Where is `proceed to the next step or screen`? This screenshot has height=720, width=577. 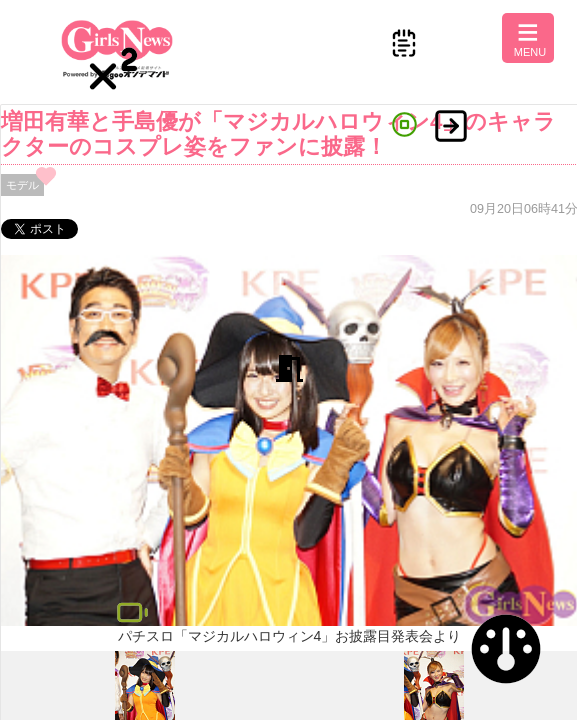 proceed to the next step or screen is located at coordinates (451, 126).